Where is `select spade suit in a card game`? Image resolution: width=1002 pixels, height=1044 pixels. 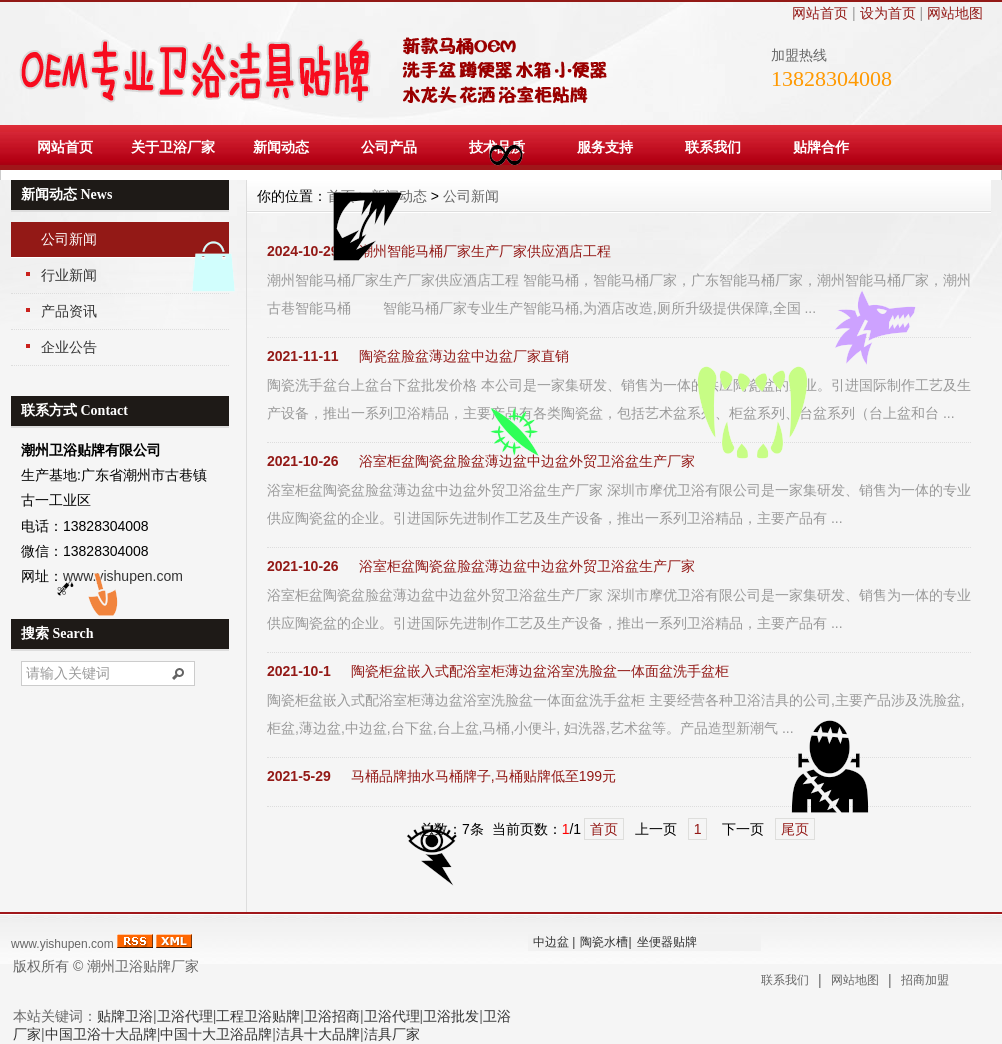 select spade suit in a card game is located at coordinates (101, 594).